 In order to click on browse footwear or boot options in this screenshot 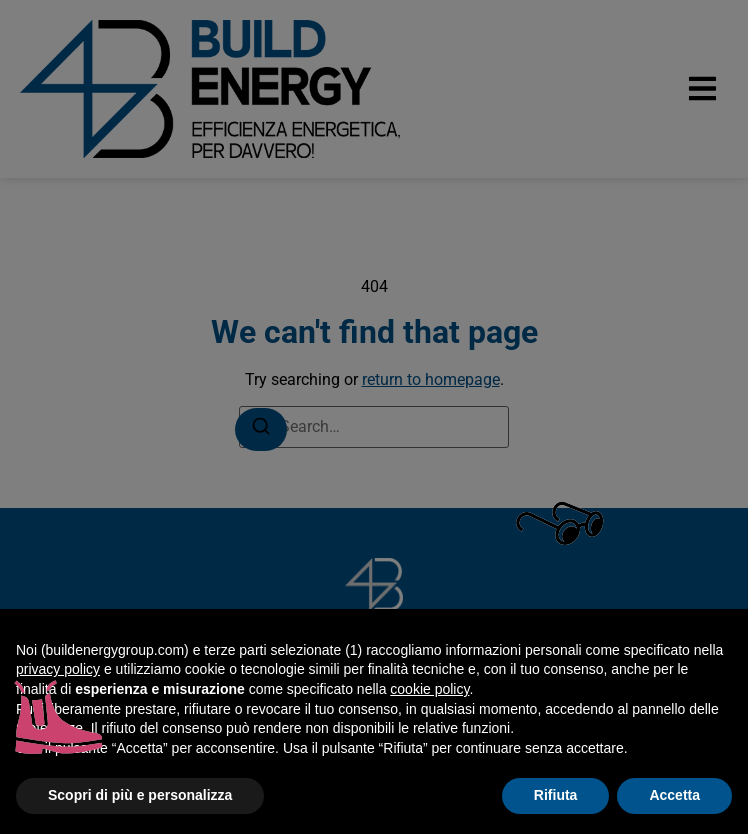, I will do `click(57, 712)`.